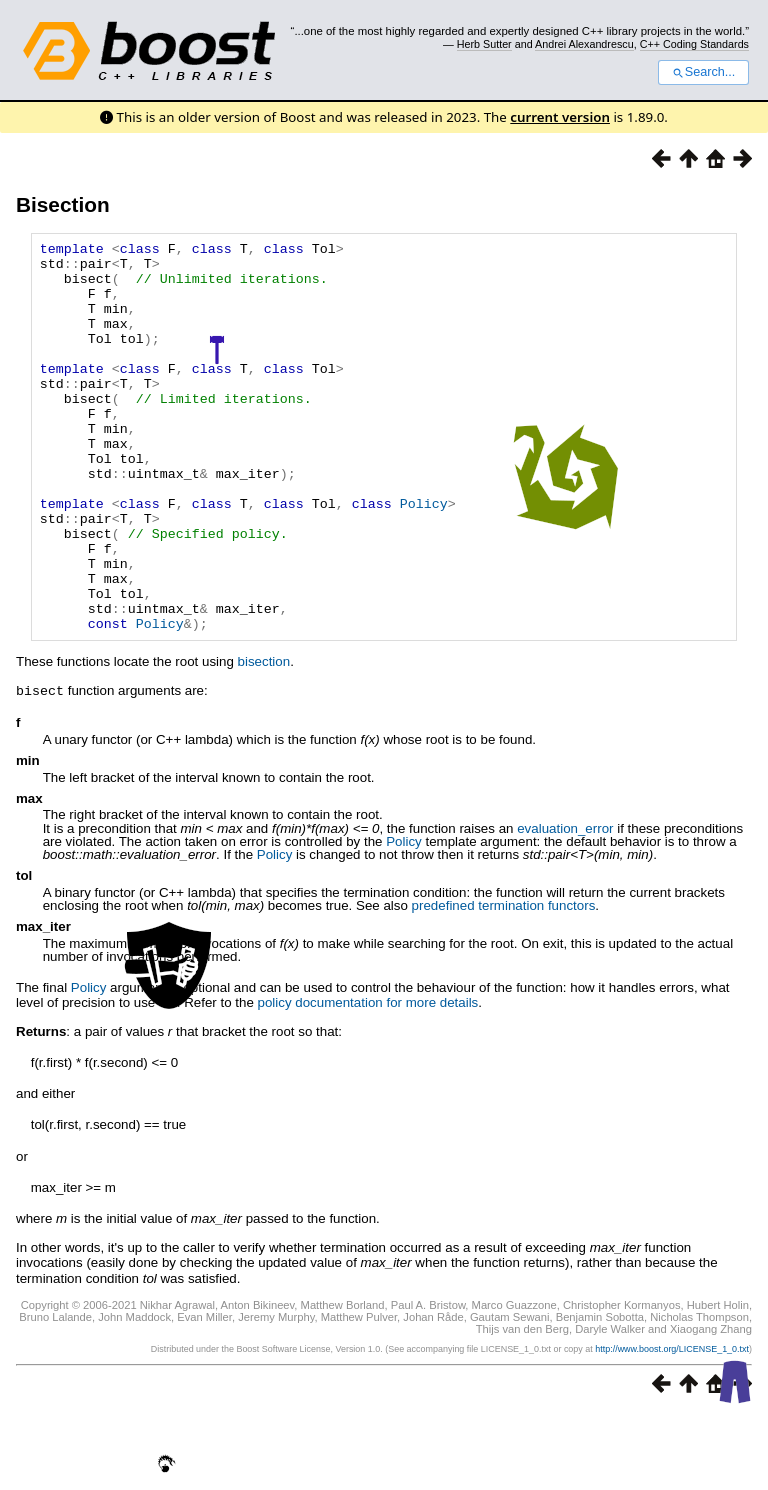 This screenshot has height=1490, width=768. I want to click on activate trample ability in a card game, so click(217, 350).